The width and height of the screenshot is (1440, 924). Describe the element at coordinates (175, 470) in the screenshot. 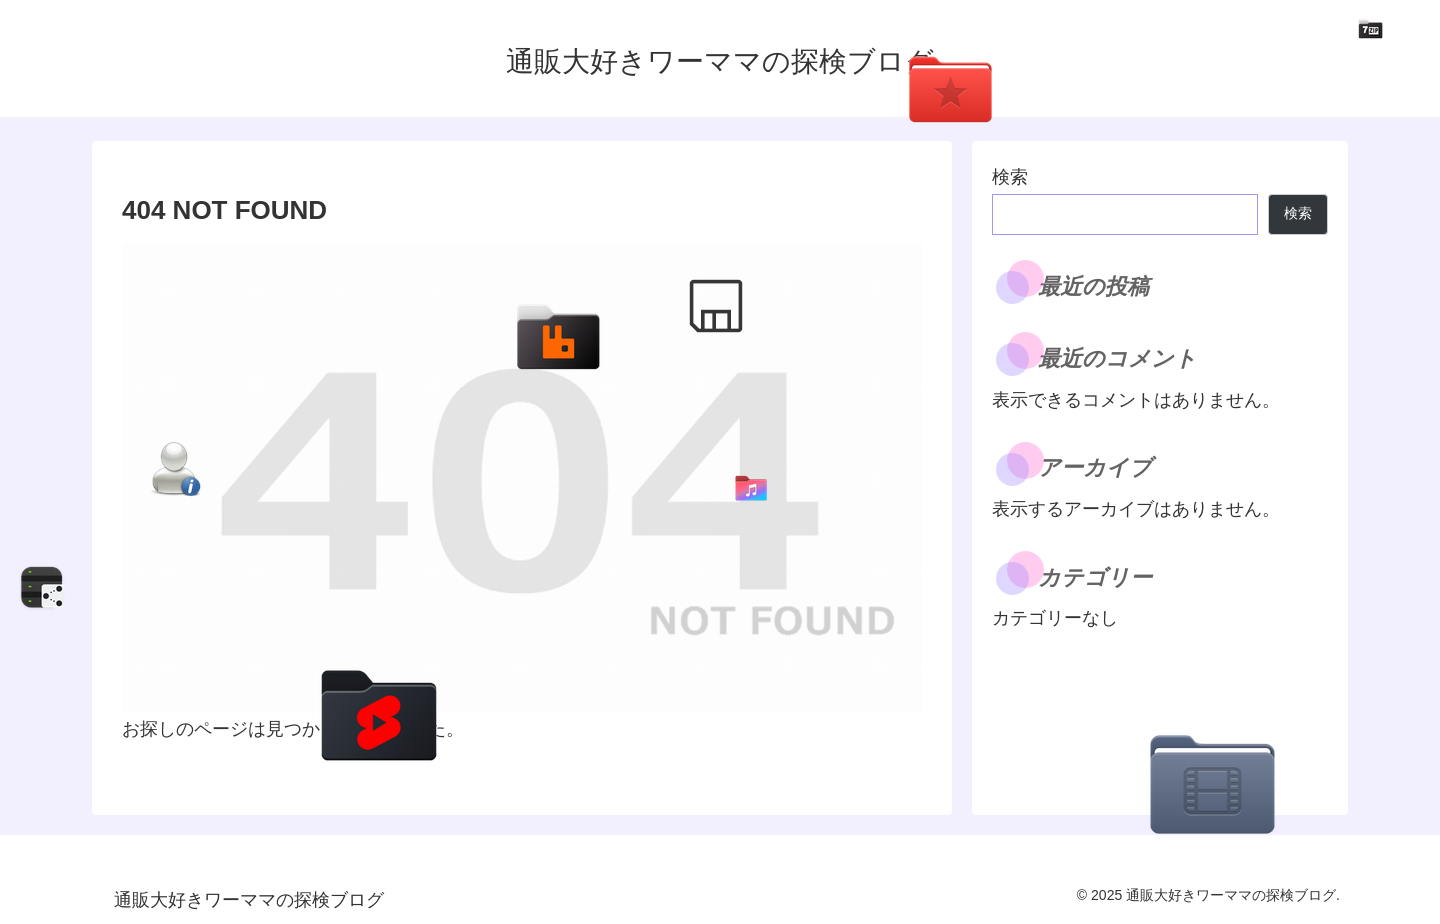

I see `view user profile information` at that location.